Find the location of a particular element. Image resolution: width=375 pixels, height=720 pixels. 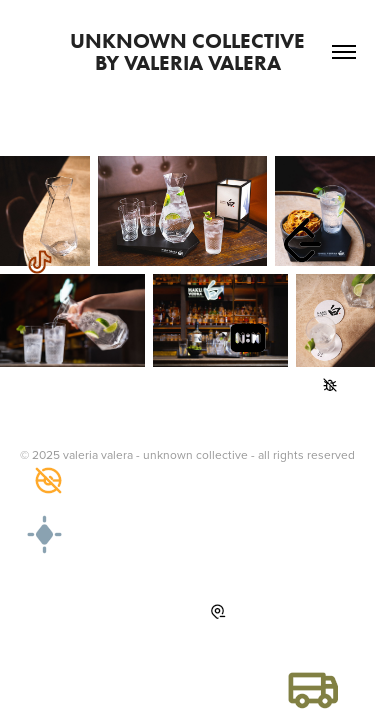

disable bug tracking or debugging mode is located at coordinates (330, 385).